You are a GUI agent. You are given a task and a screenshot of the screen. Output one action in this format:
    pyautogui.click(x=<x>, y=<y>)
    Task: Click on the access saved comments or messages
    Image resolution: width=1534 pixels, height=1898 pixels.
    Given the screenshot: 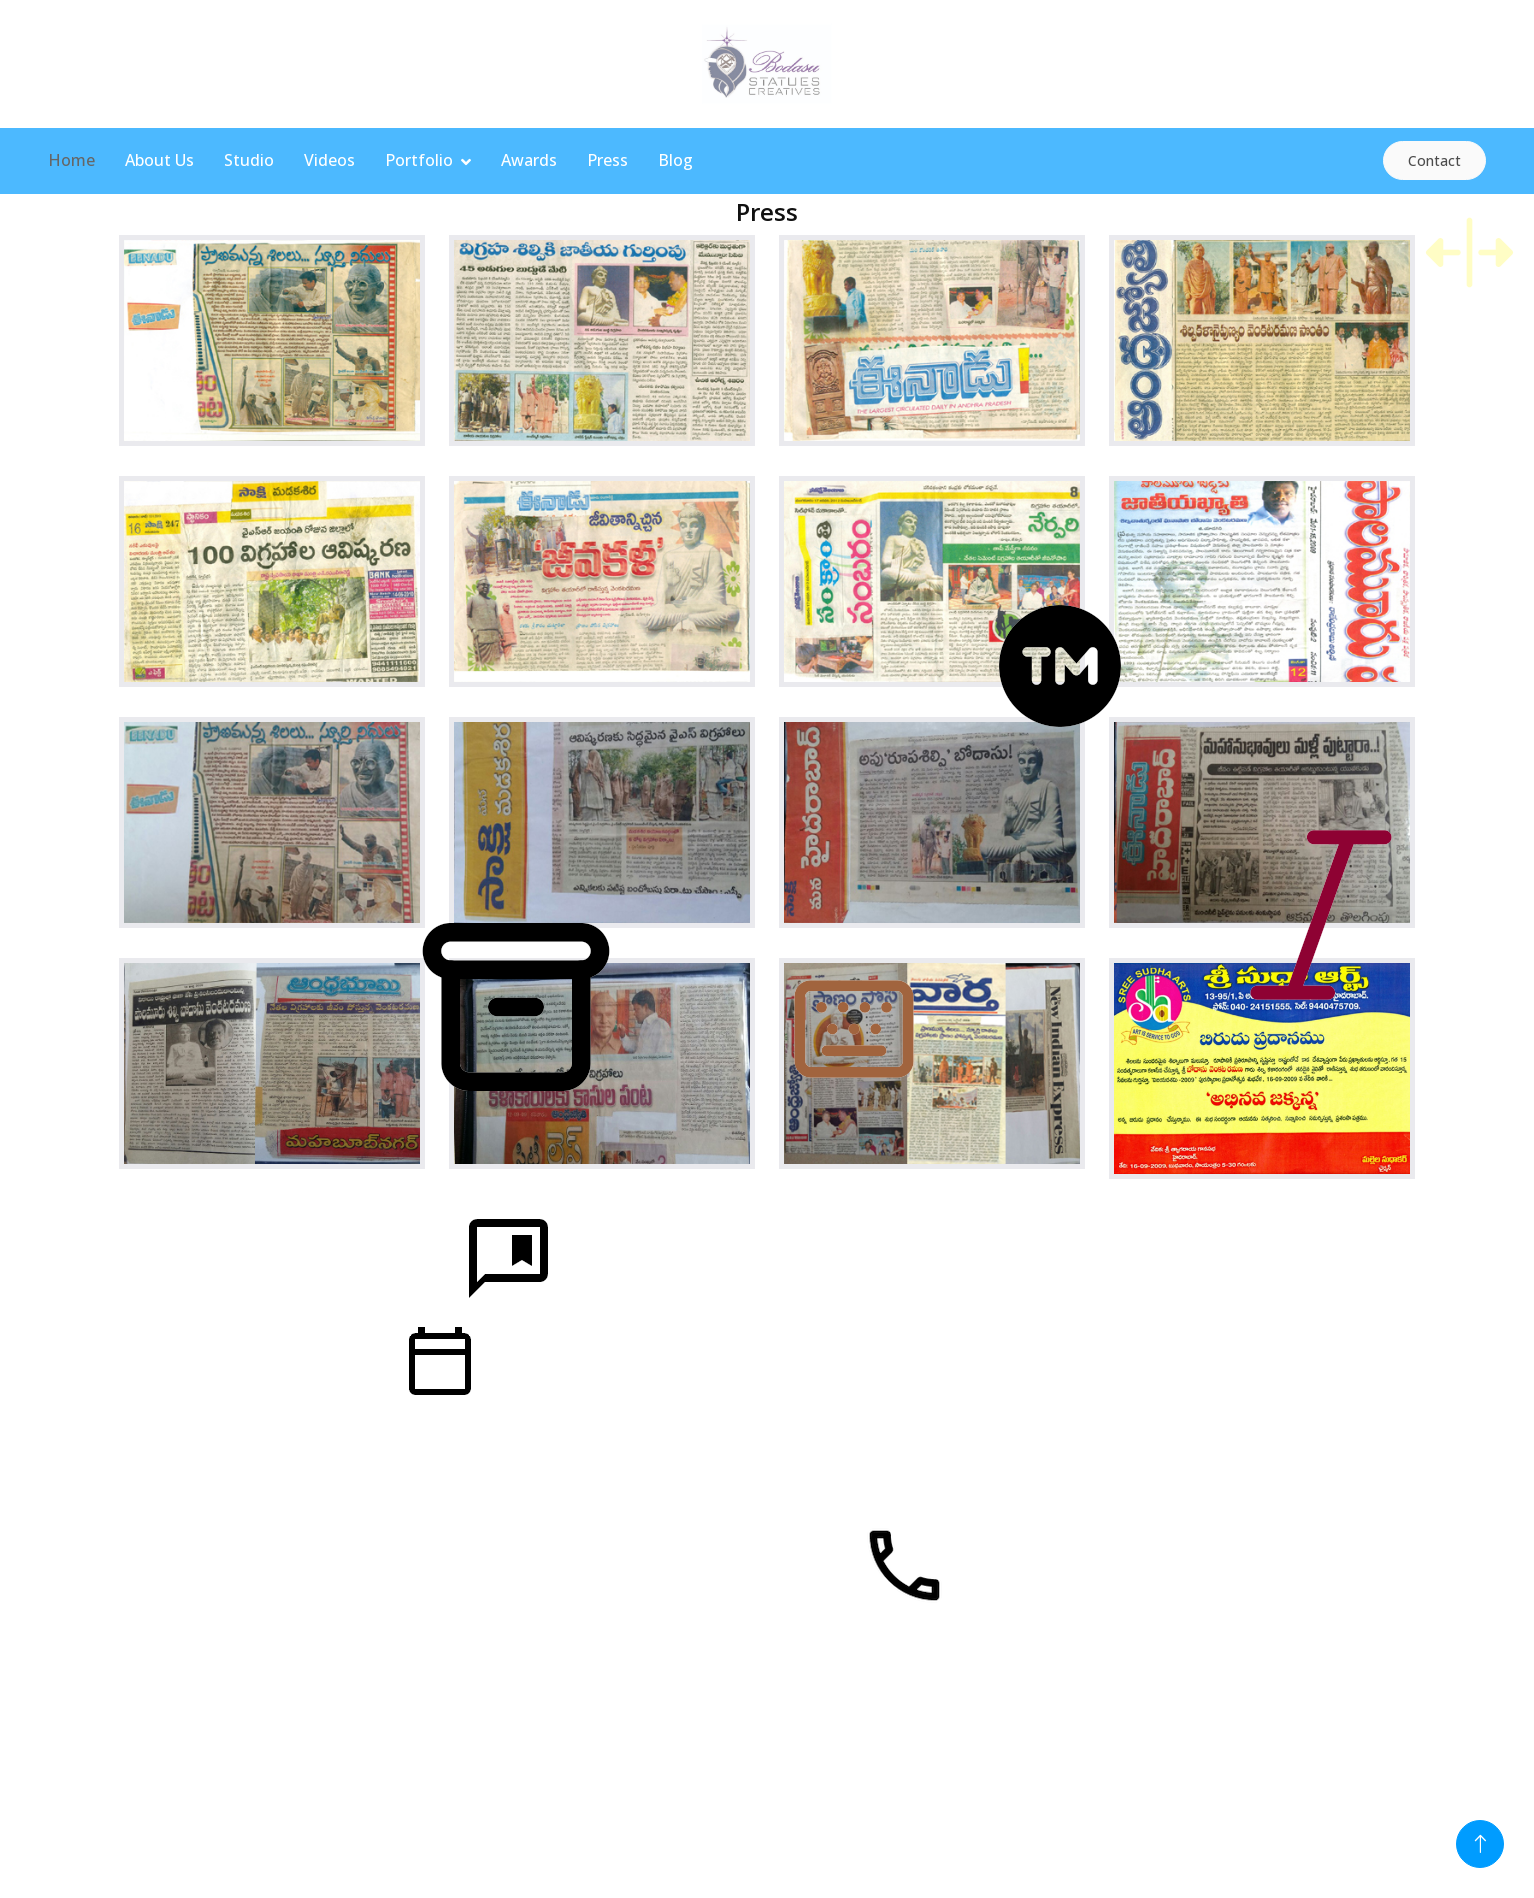 What is the action you would take?
    pyautogui.click(x=508, y=1258)
    